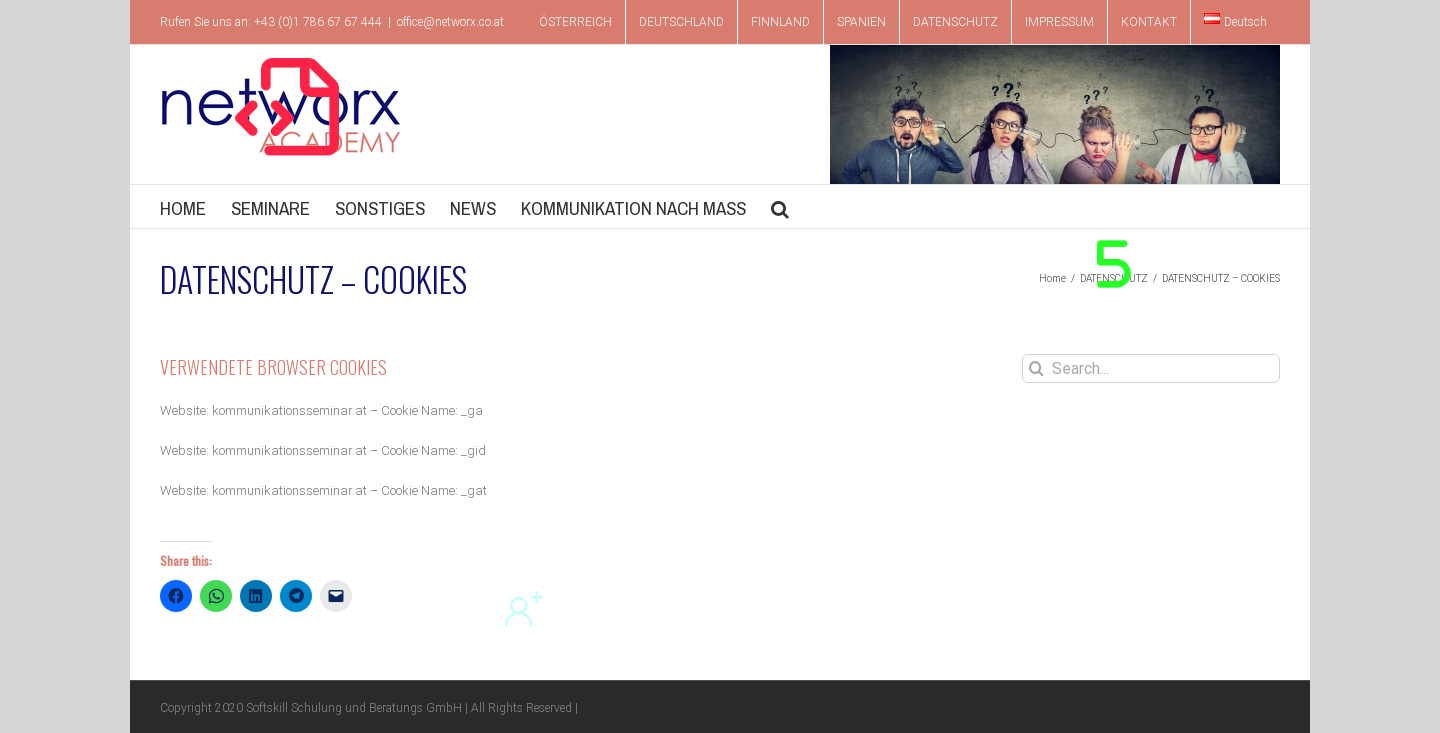 The width and height of the screenshot is (1440, 733). Describe the element at coordinates (287, 110) in the screenshot. I see `view source code file` at that location.